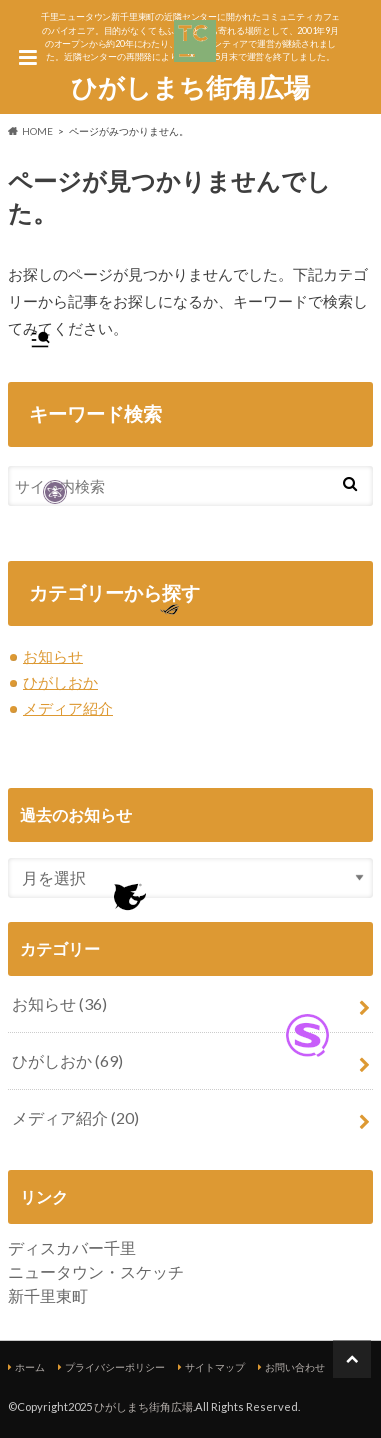  I want to click on open teamcity build server, so click(195, 41).